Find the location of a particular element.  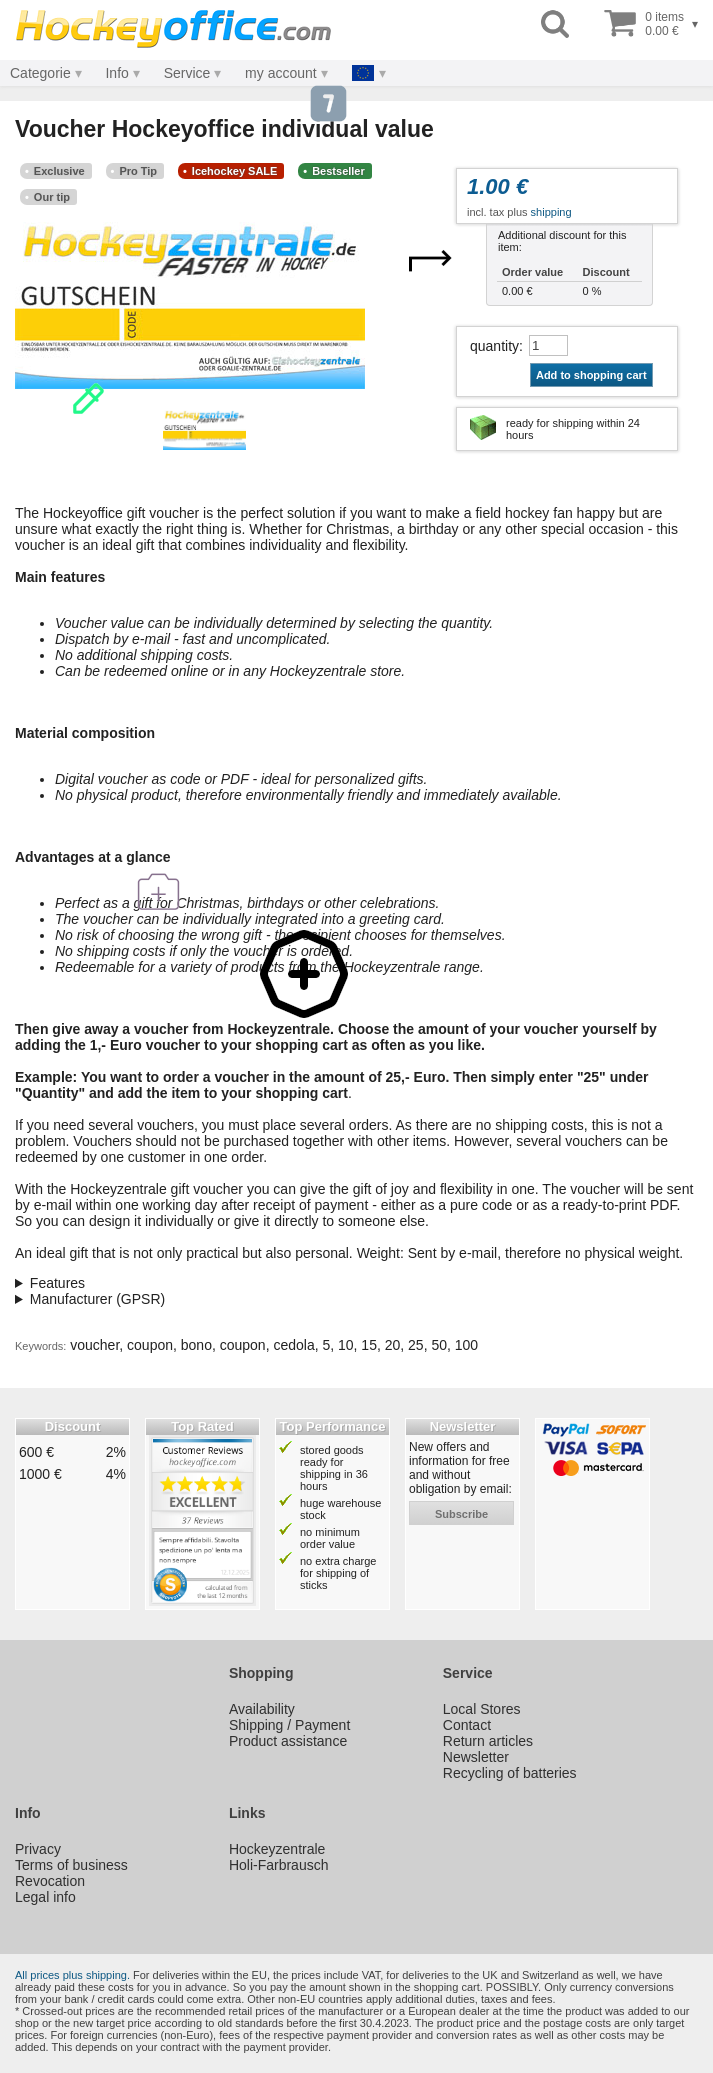

add a new item or element is located at coordinates (304, 974).